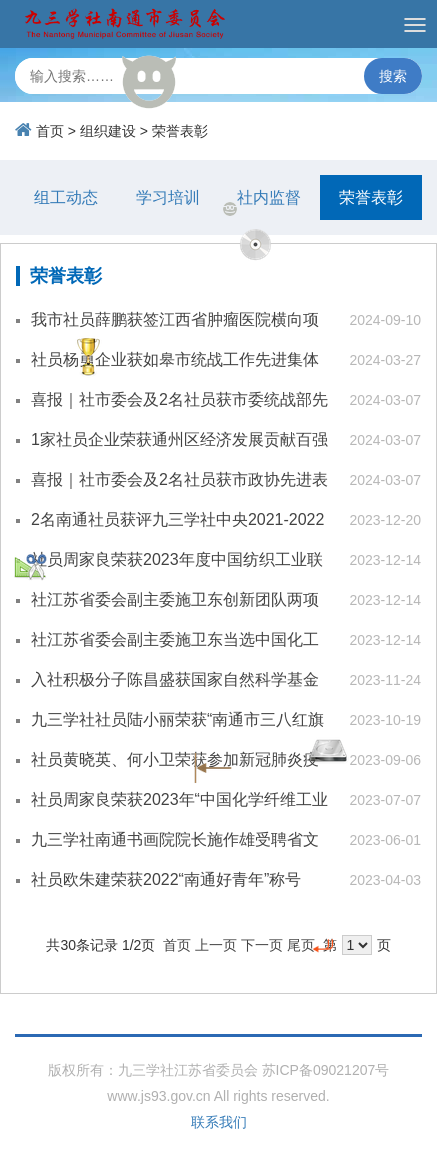 The height and width of the screenshot is (1155, 437). Describe the element at coordinates (230, 209) in the screenshot. I see `indicates a nerdy or intellectual reaction` at that location.